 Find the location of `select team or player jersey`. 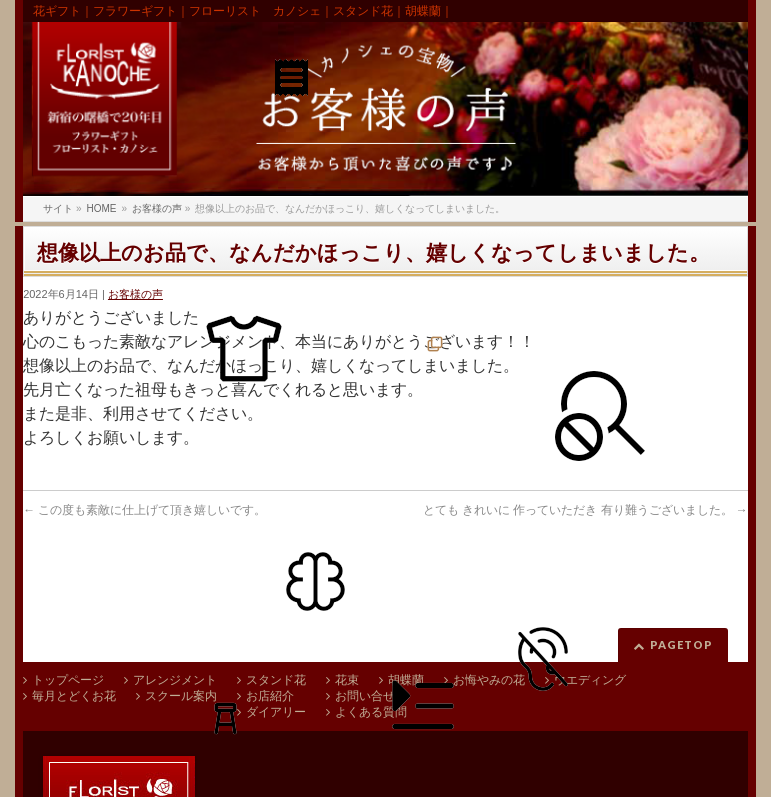

select team or player jersey is located at coordinates (244, 348).